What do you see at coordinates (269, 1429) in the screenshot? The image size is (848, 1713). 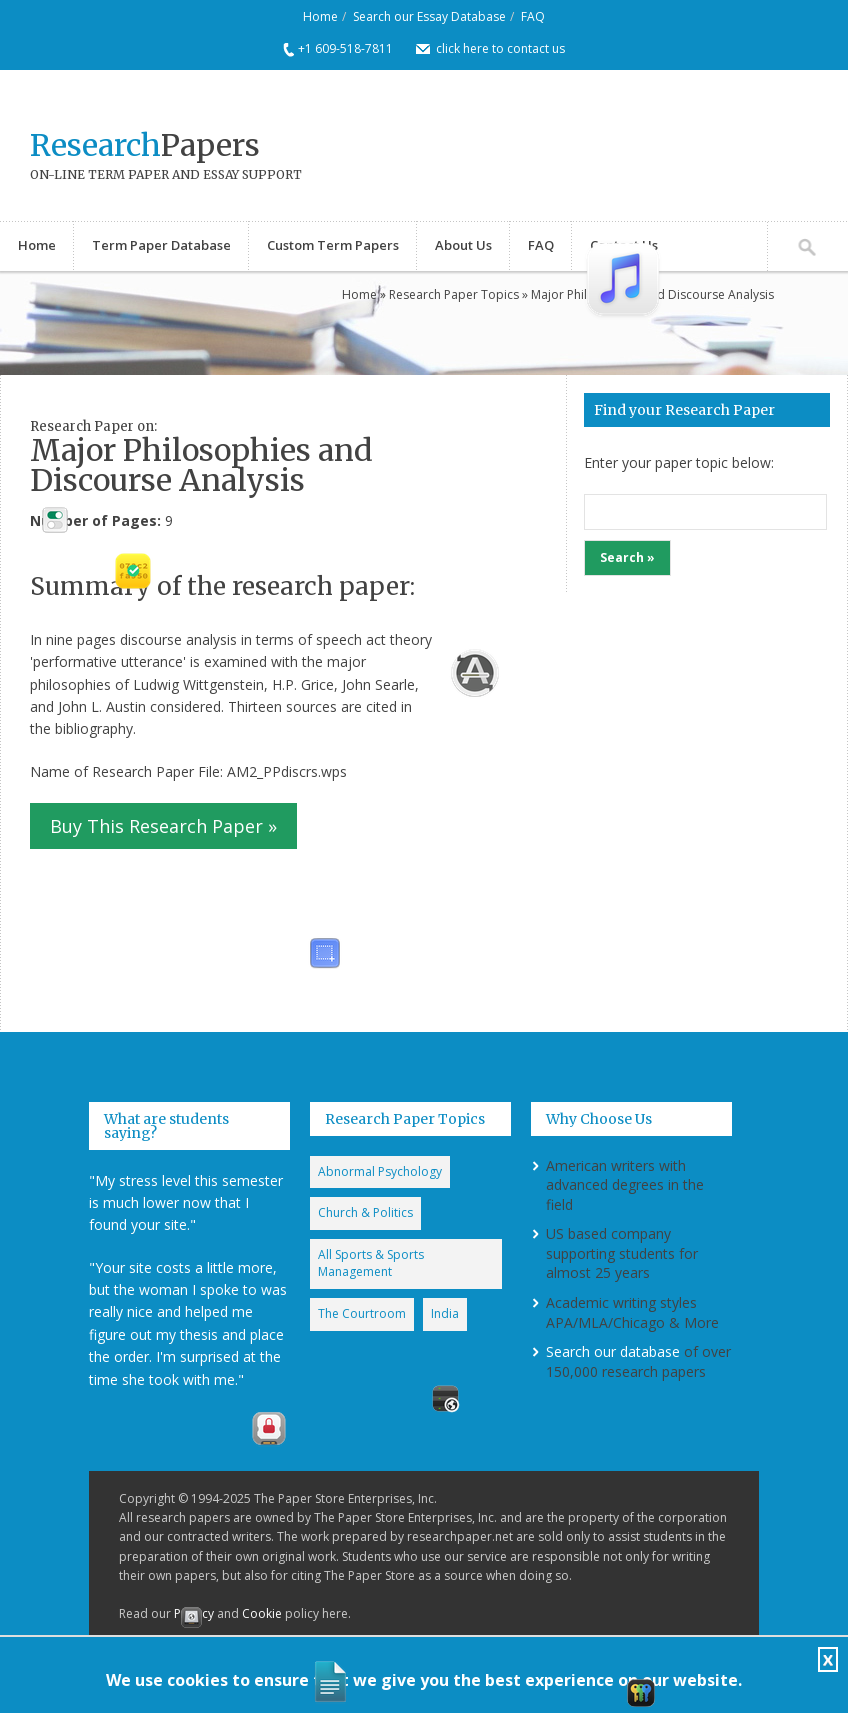 I see `access encryption and security settings` at bounding box center [269, 1429].